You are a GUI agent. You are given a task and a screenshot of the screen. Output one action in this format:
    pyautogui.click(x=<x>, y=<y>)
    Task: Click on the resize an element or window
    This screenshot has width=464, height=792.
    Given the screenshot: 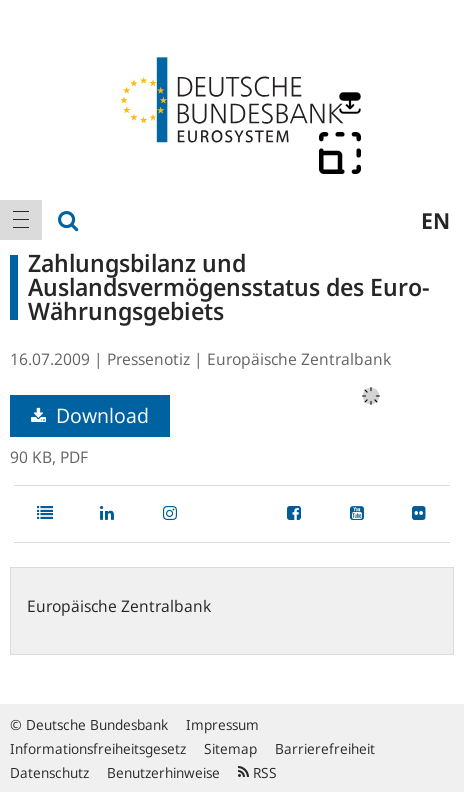 What is the action you would take?
    pyautogui.click(x=340, y=153)
    